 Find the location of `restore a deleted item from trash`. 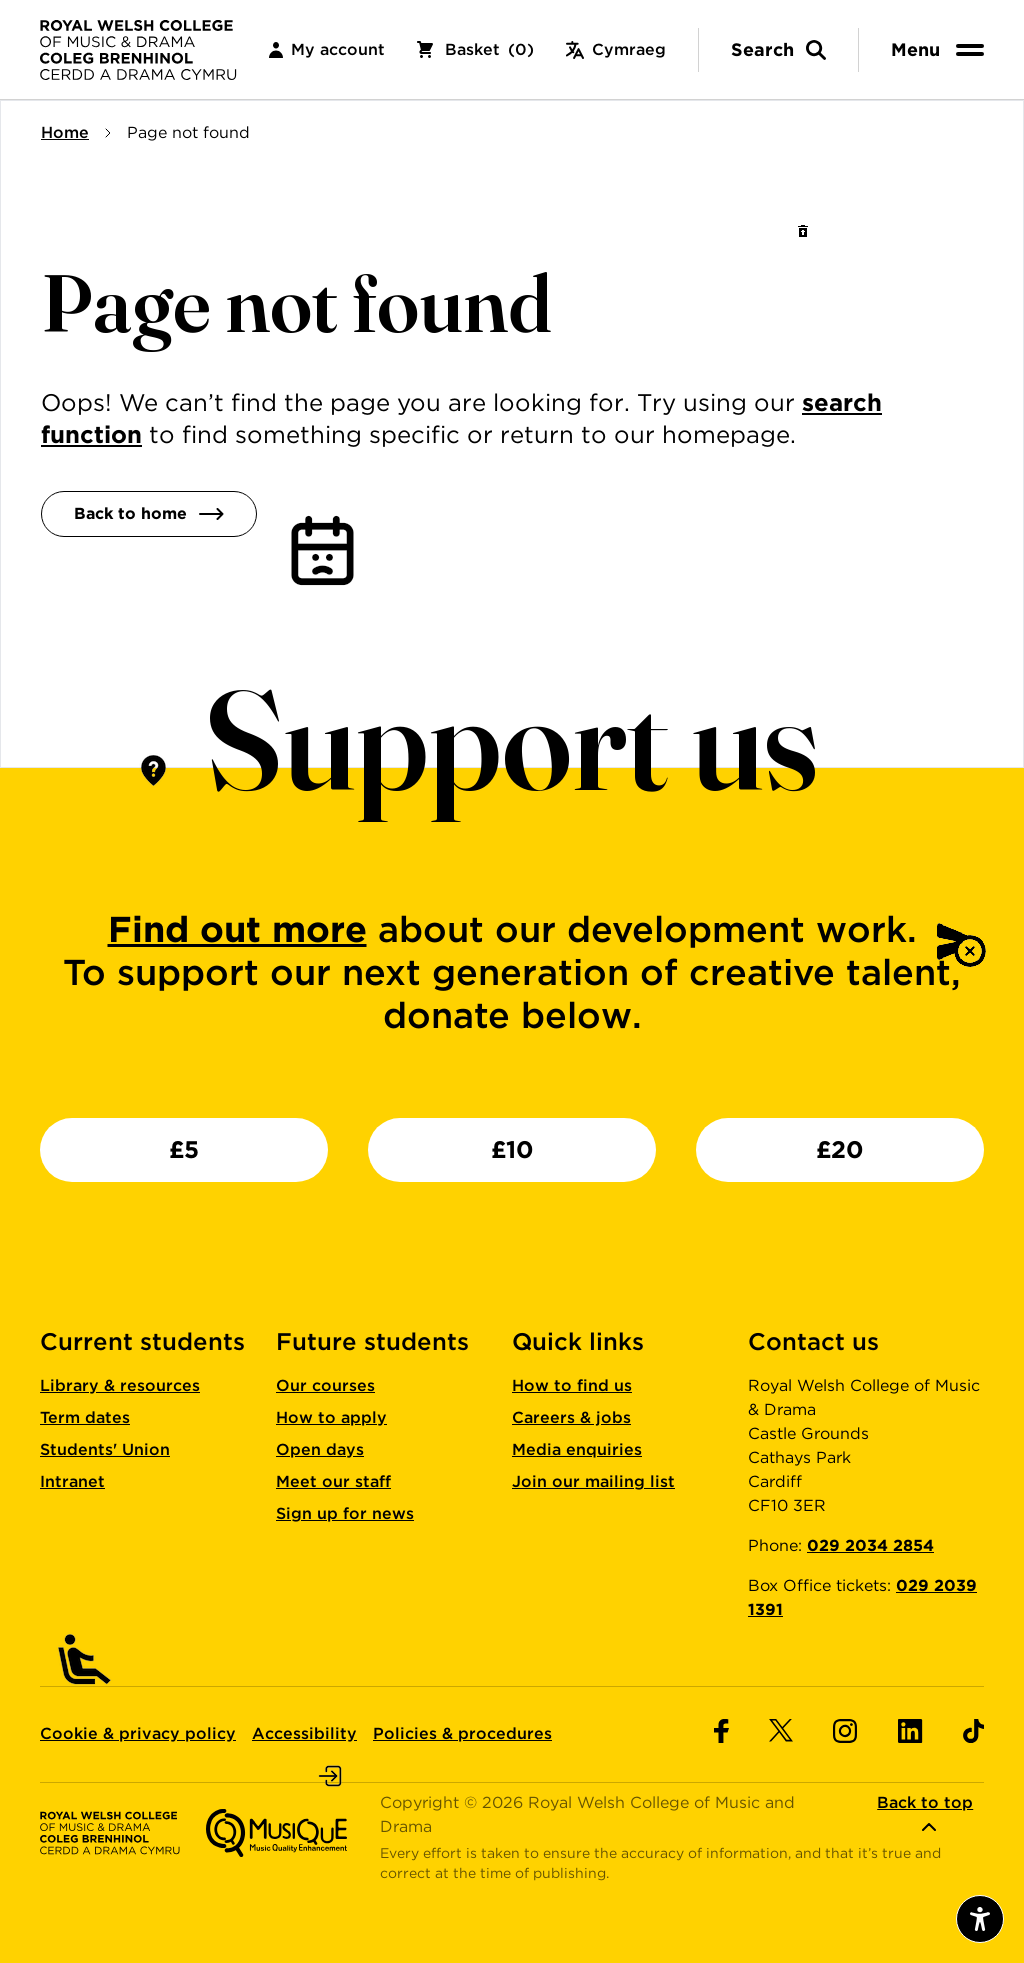

restore a deleted item from trash is located at coordinates (803, 231).